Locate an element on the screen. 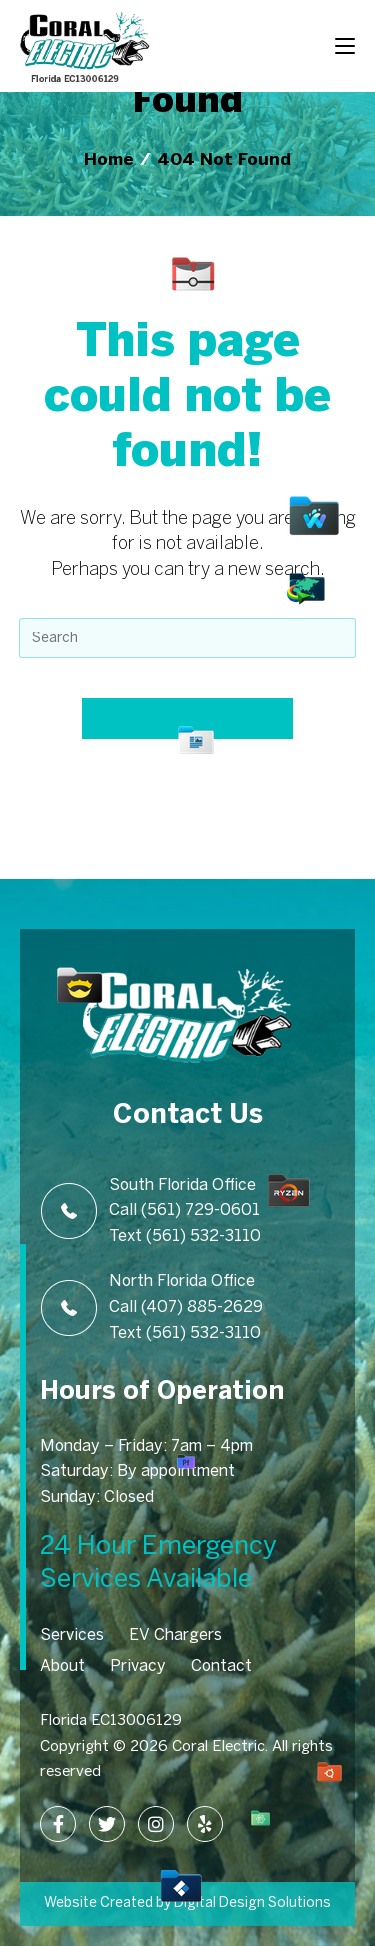 Image resolution: width=375 pixels, height=1946 pixels. open folder containing LibreOffice Writer documents is located at coordinates (196, 741).